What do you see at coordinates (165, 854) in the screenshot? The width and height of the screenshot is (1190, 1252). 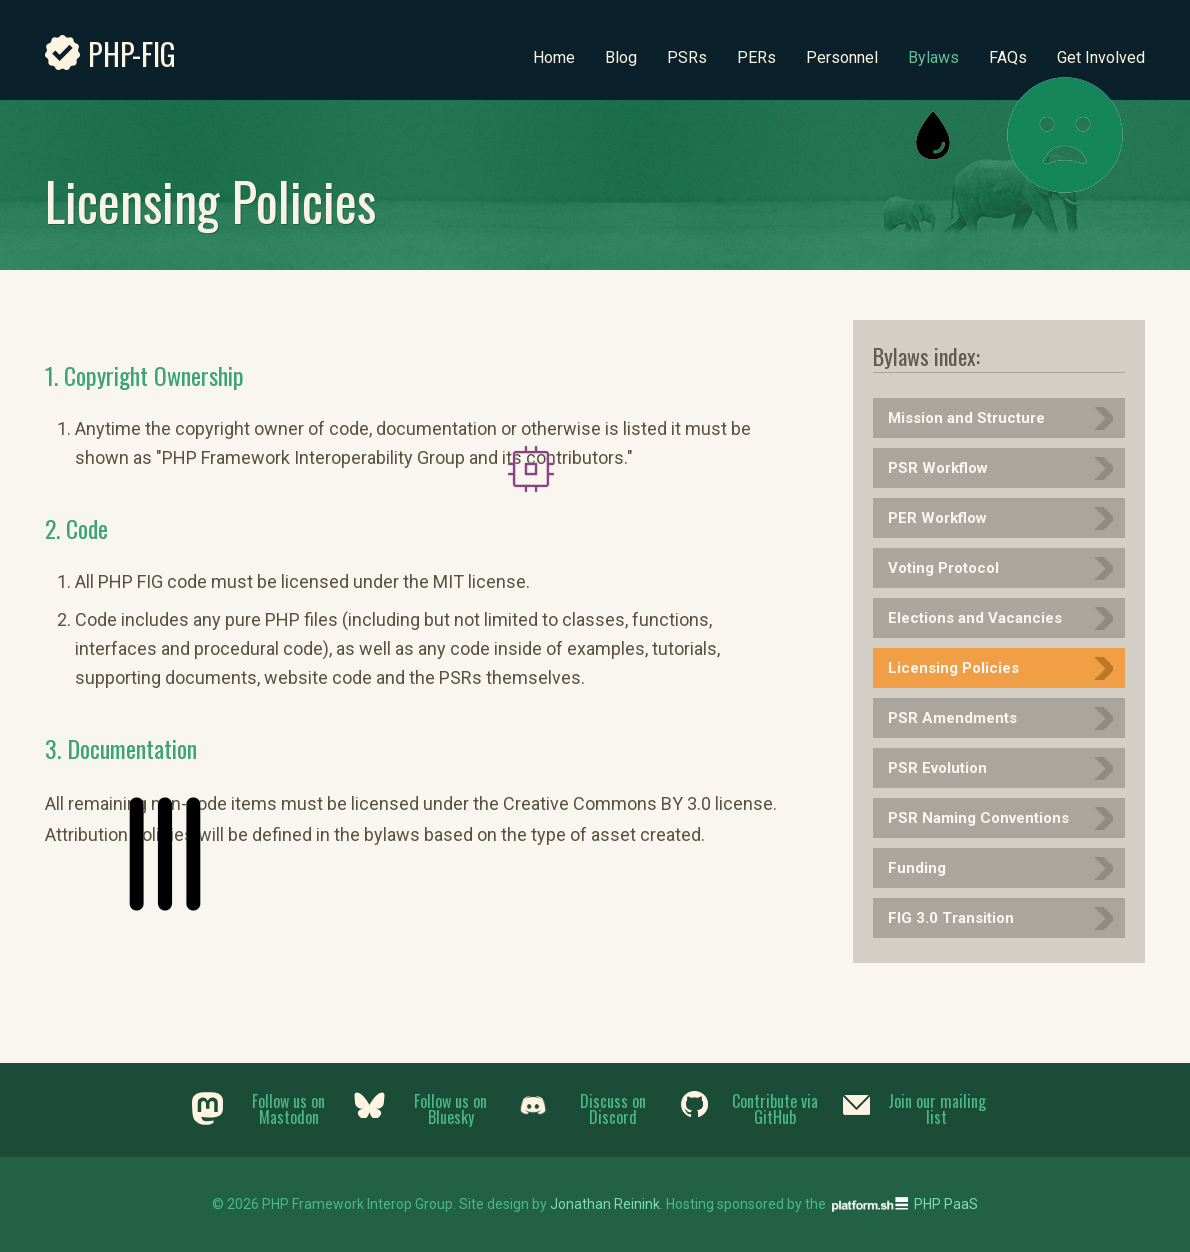 I see `indicates a count of three` at bounding box center [165, 854].